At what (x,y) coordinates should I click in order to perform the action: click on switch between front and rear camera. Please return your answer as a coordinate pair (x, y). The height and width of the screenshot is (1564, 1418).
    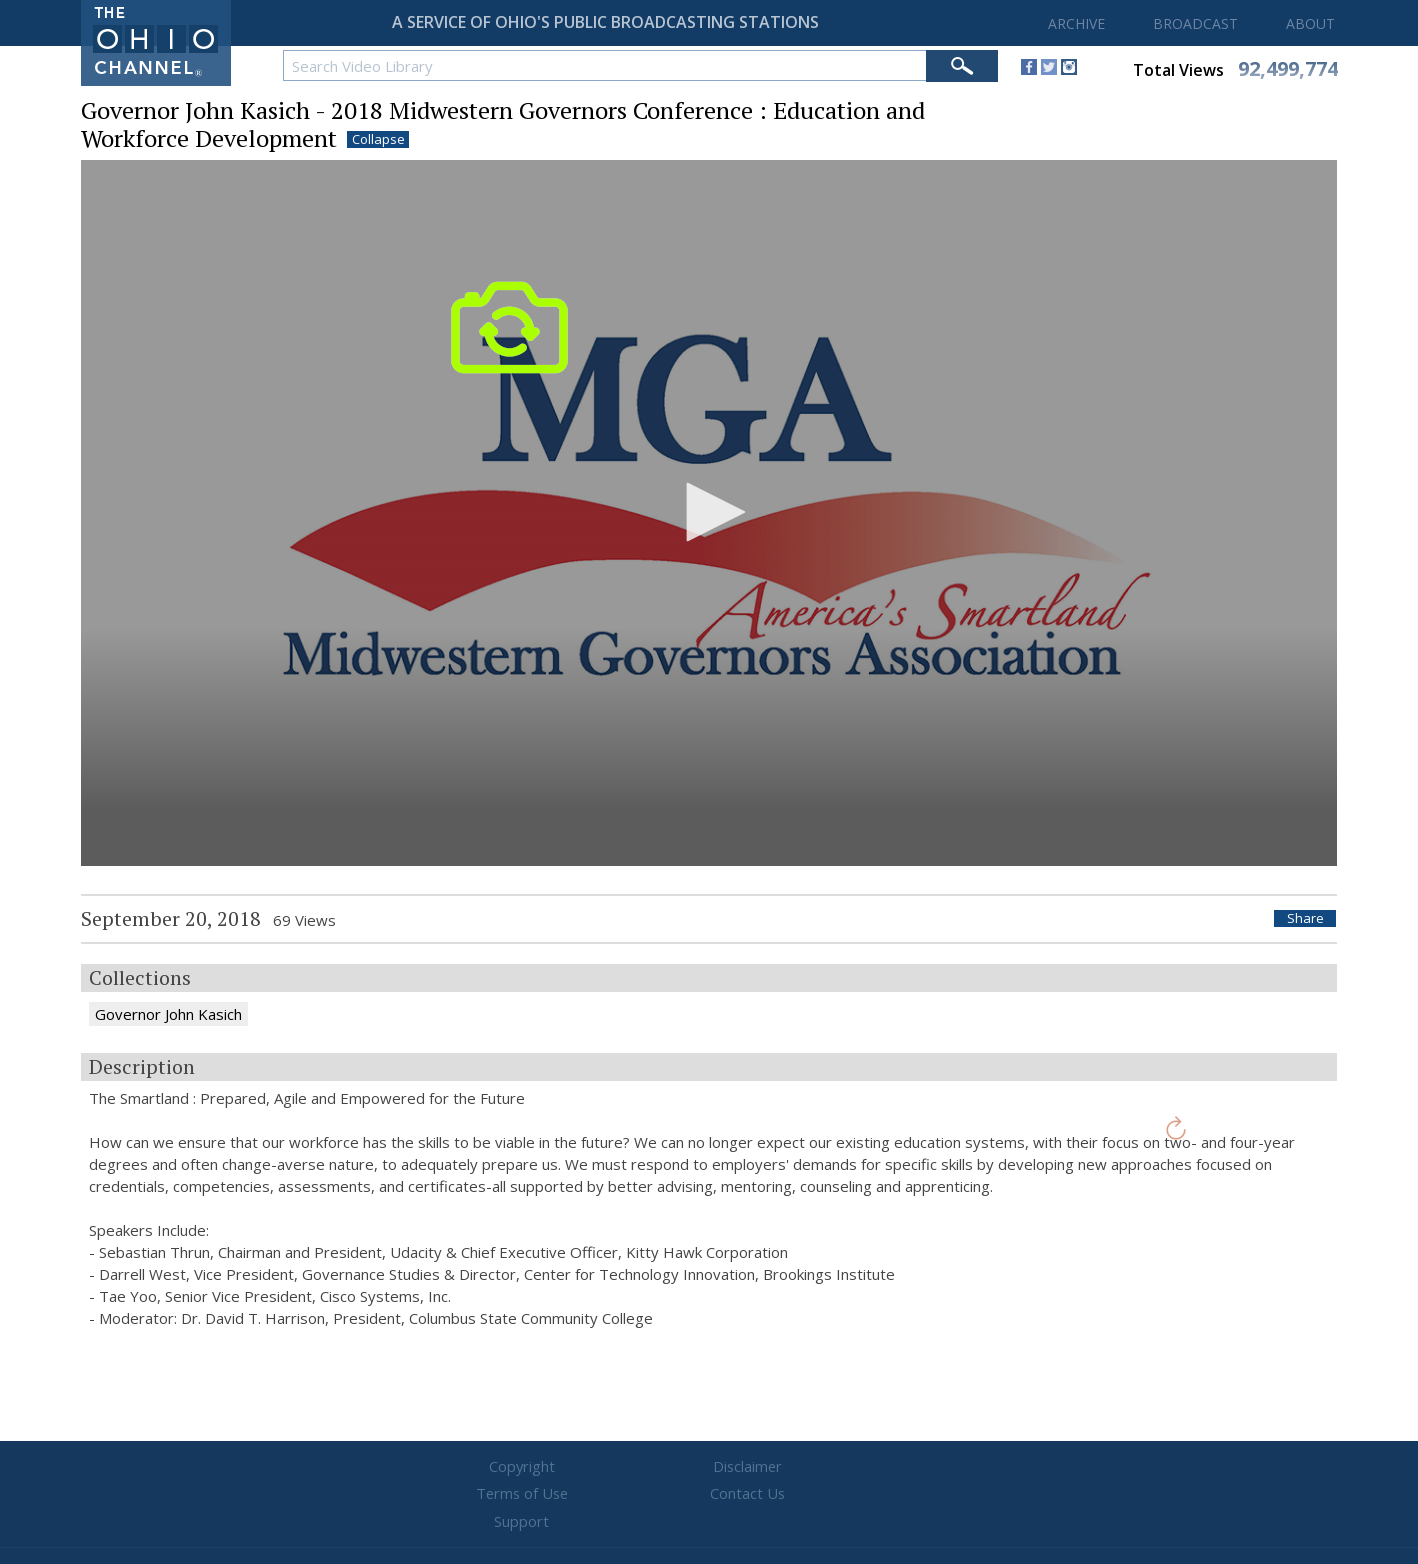
    Looking at the image, I should click on (509, 327).